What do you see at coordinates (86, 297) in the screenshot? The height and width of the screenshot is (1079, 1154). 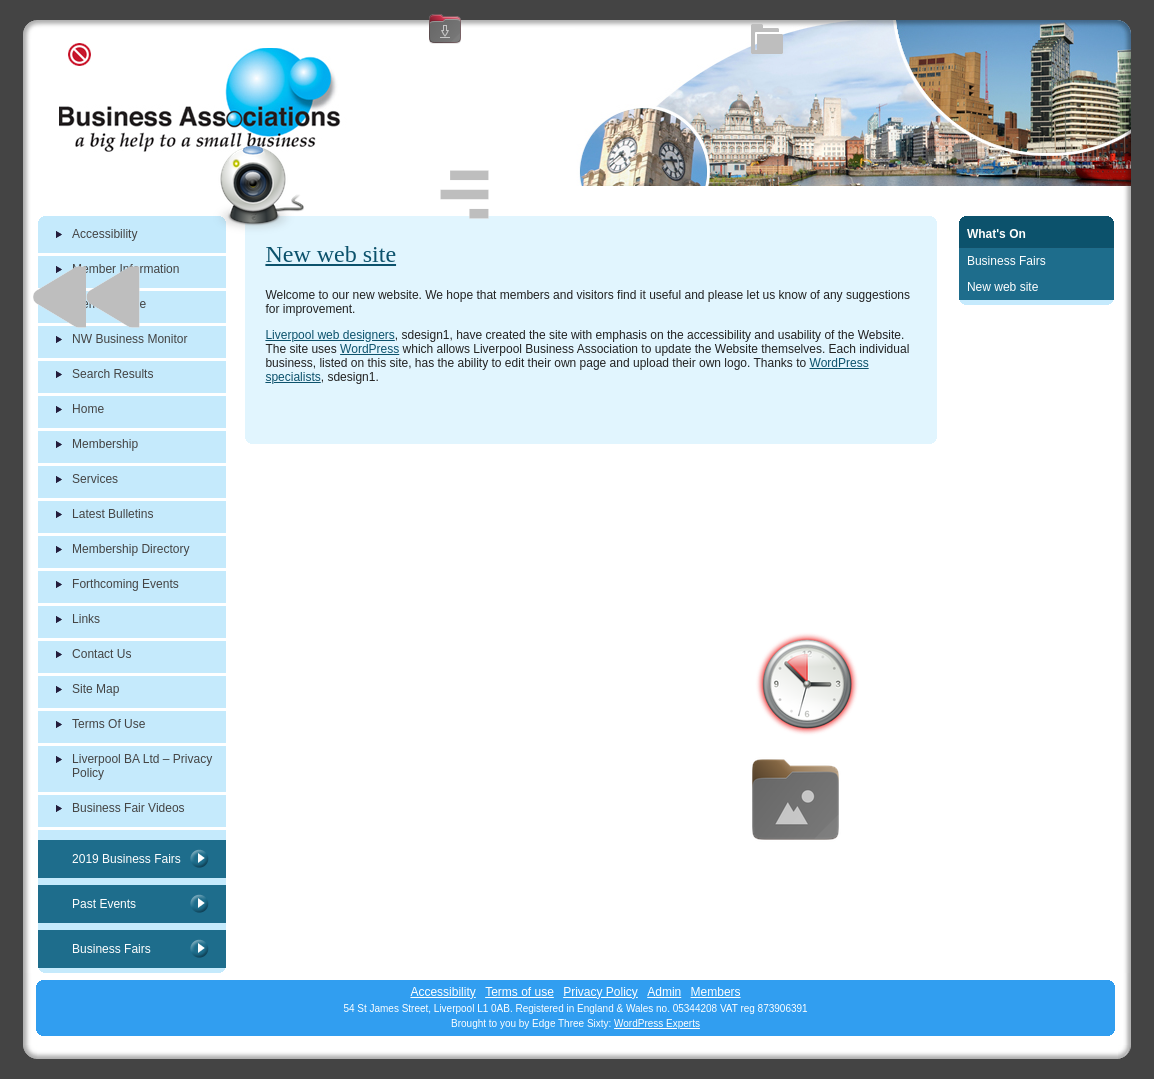 I see `rewind or skip backward in media playback` at bounding box center [86, 297].